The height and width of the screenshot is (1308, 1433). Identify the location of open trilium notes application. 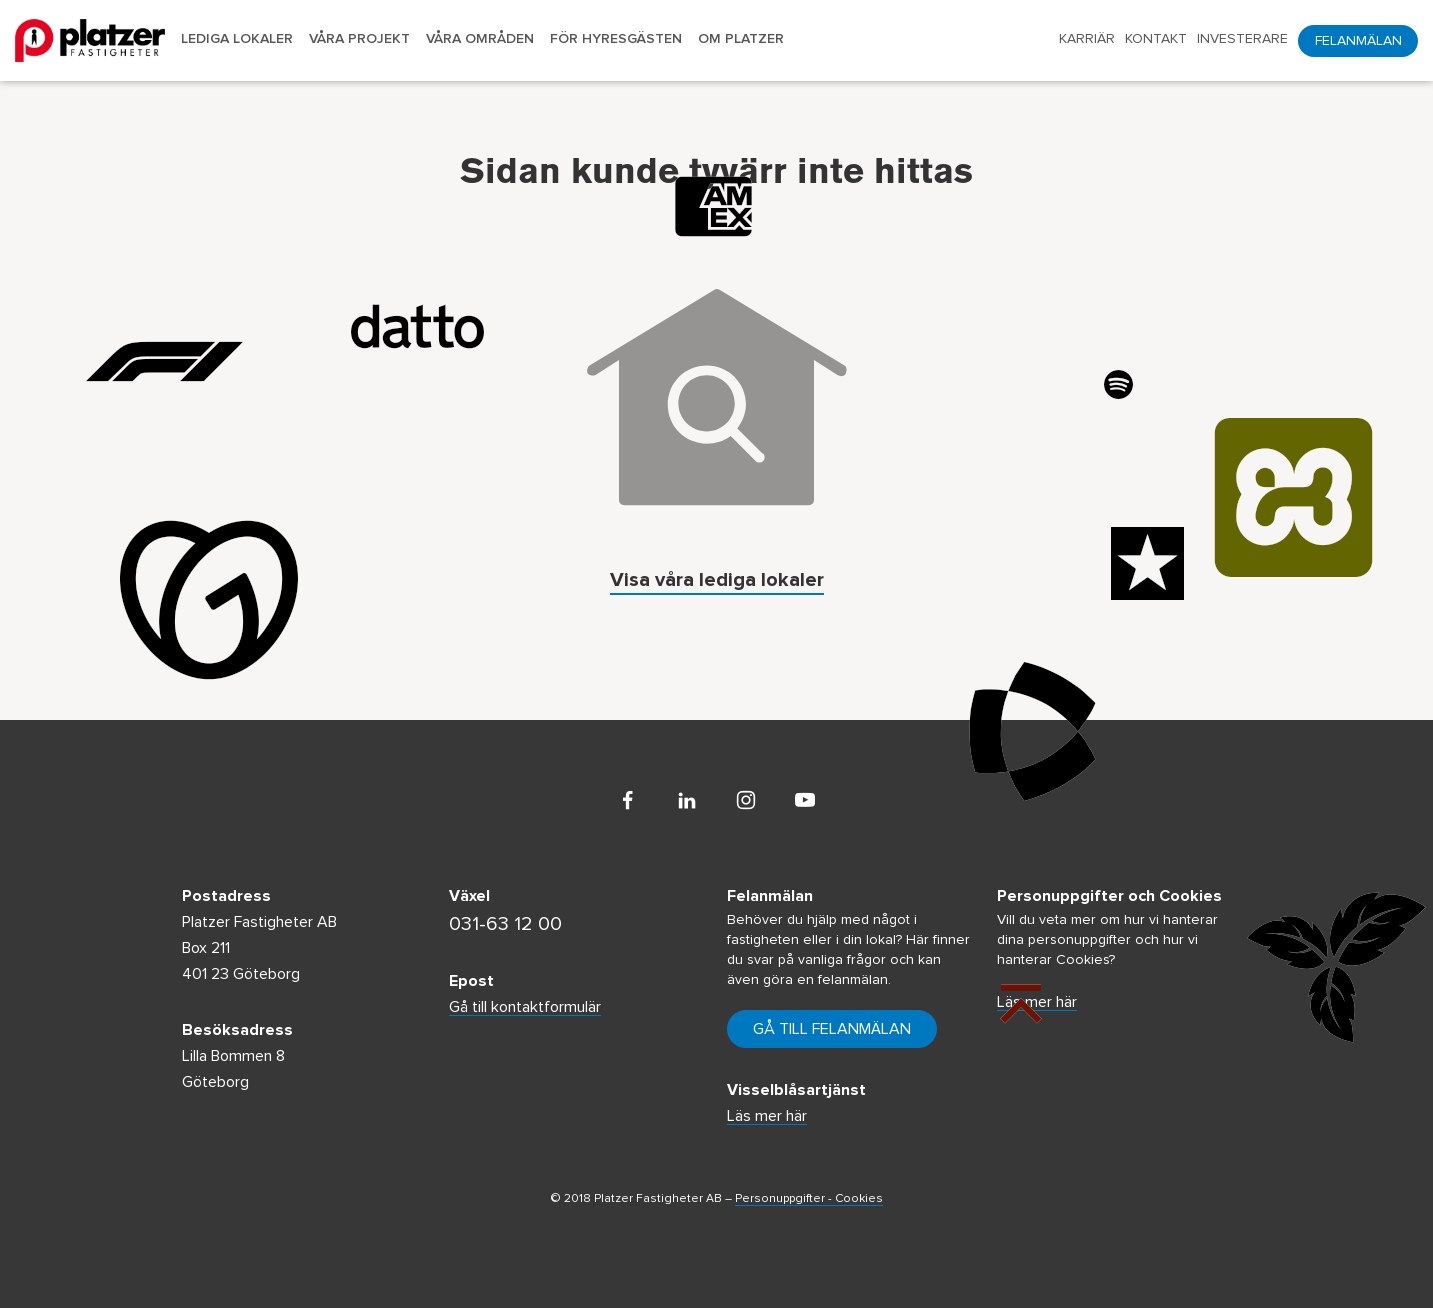
(1336, 967).